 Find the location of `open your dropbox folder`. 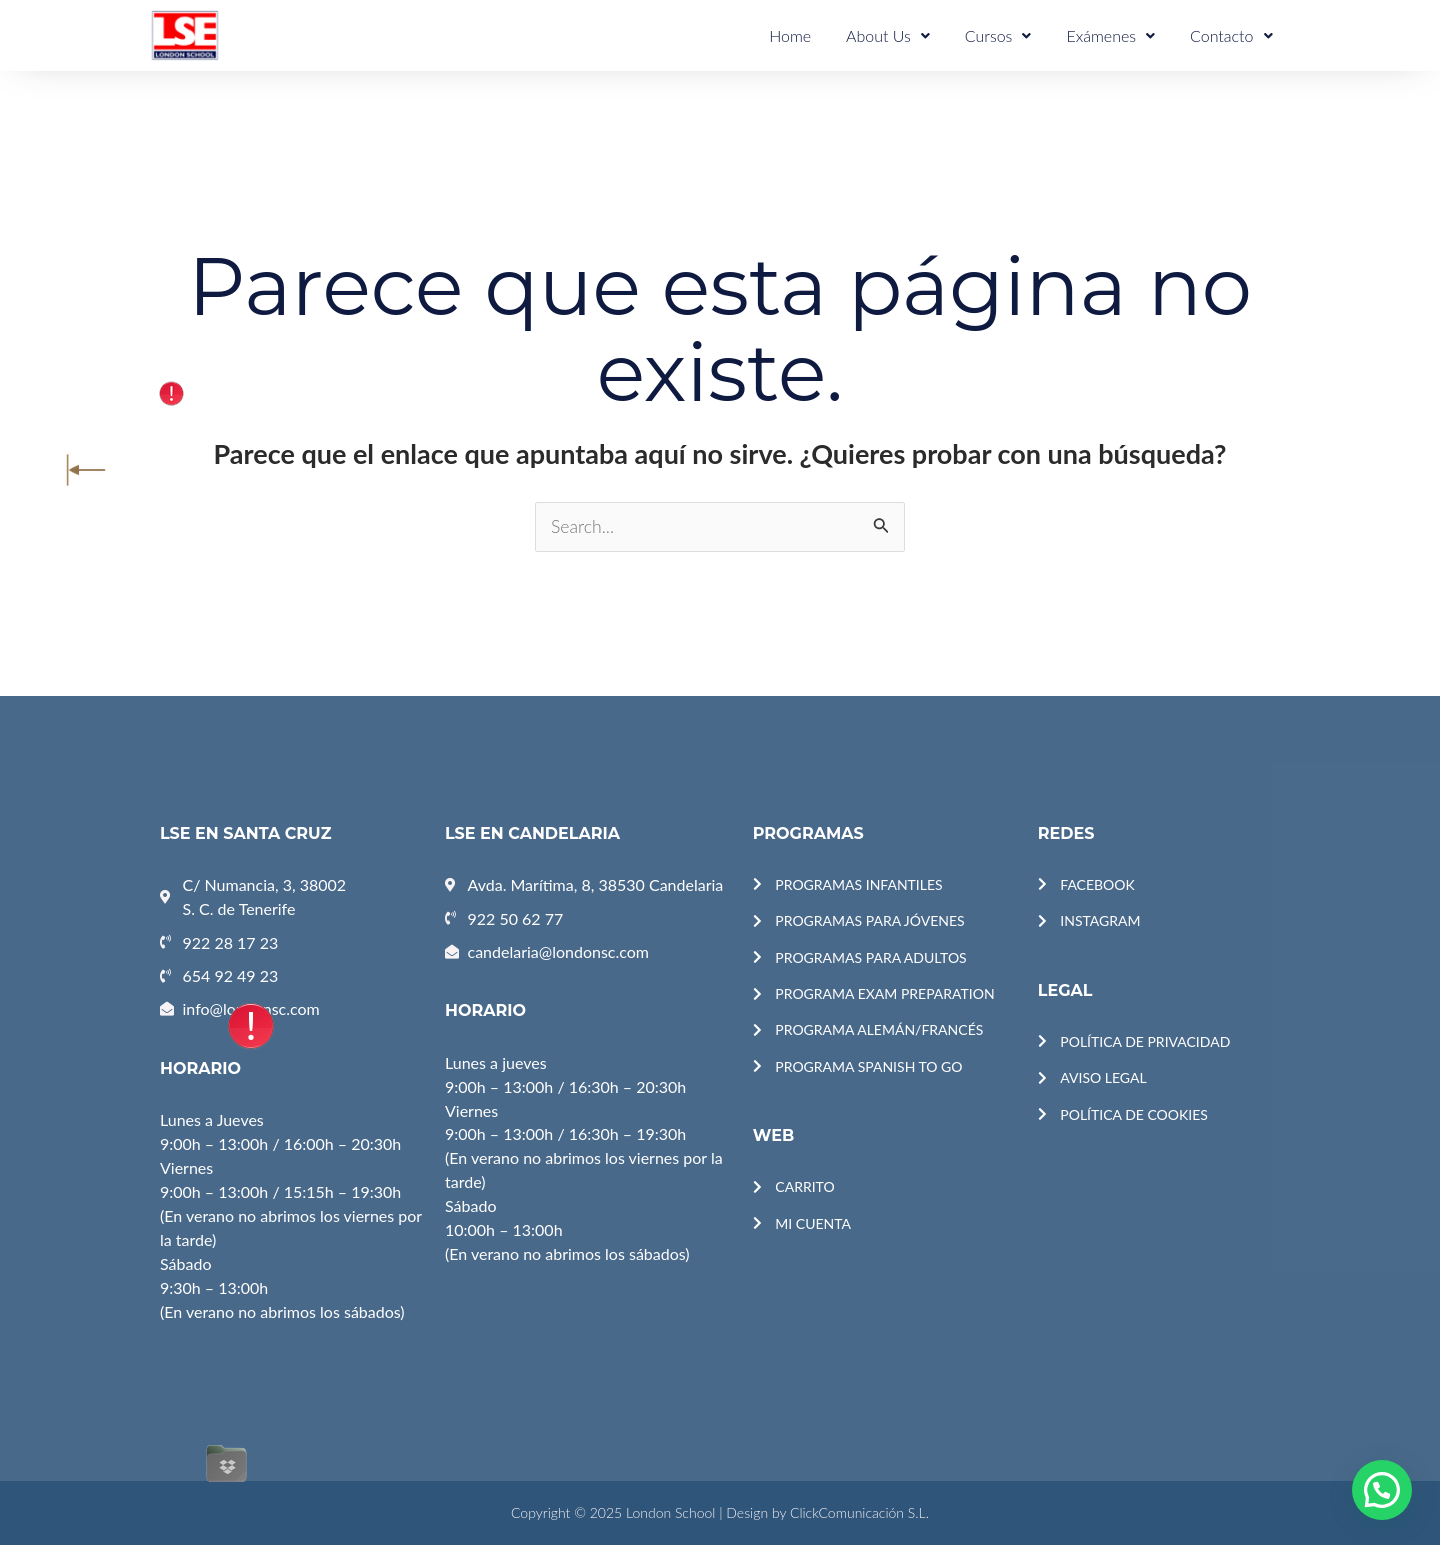

open your dropbox folder is located at coordinates (226, 1463).